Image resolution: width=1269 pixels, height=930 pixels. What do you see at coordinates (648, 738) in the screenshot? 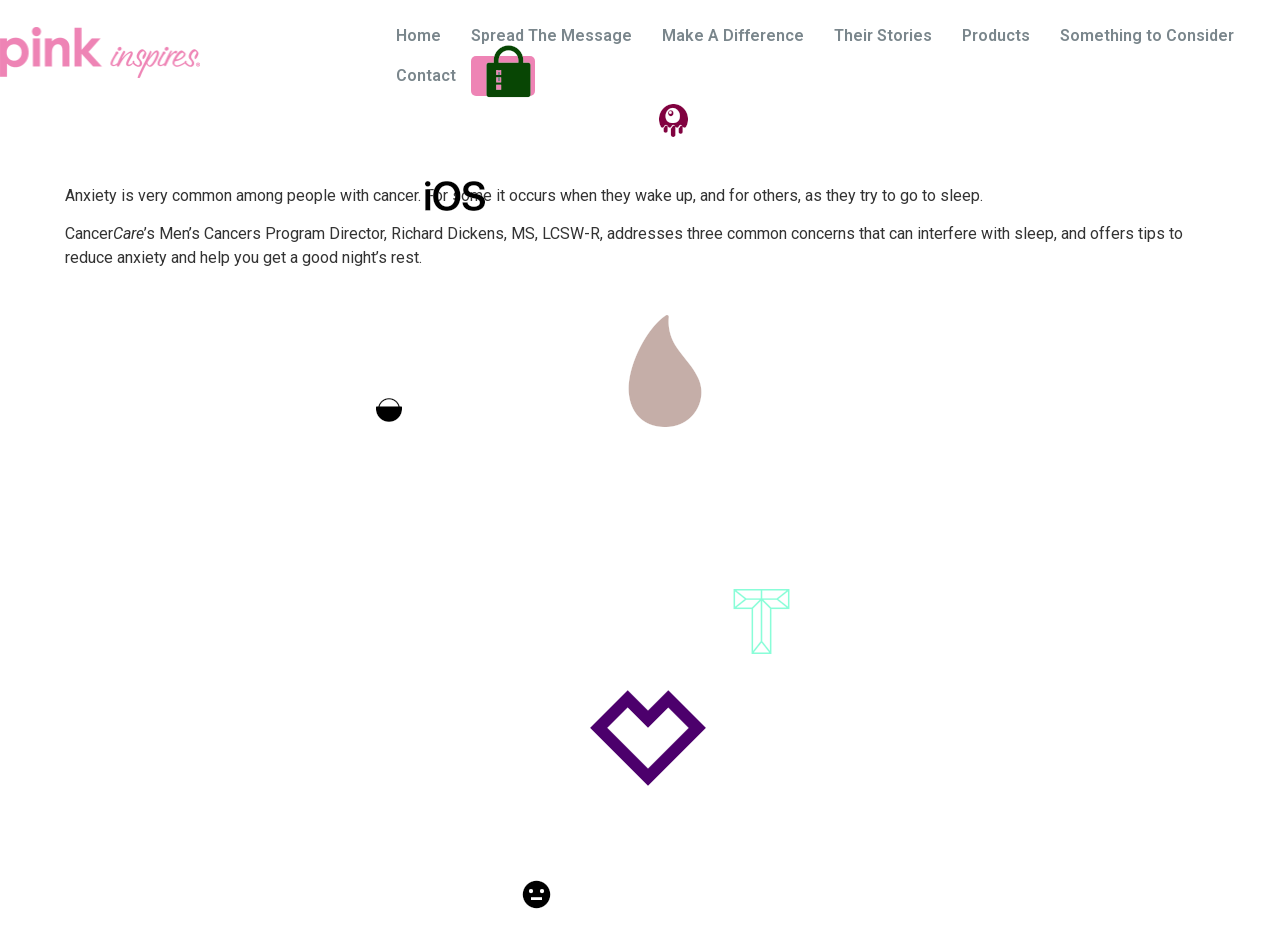
I see `open the Spreadshirt app or website` at bounding box center [648, 738].